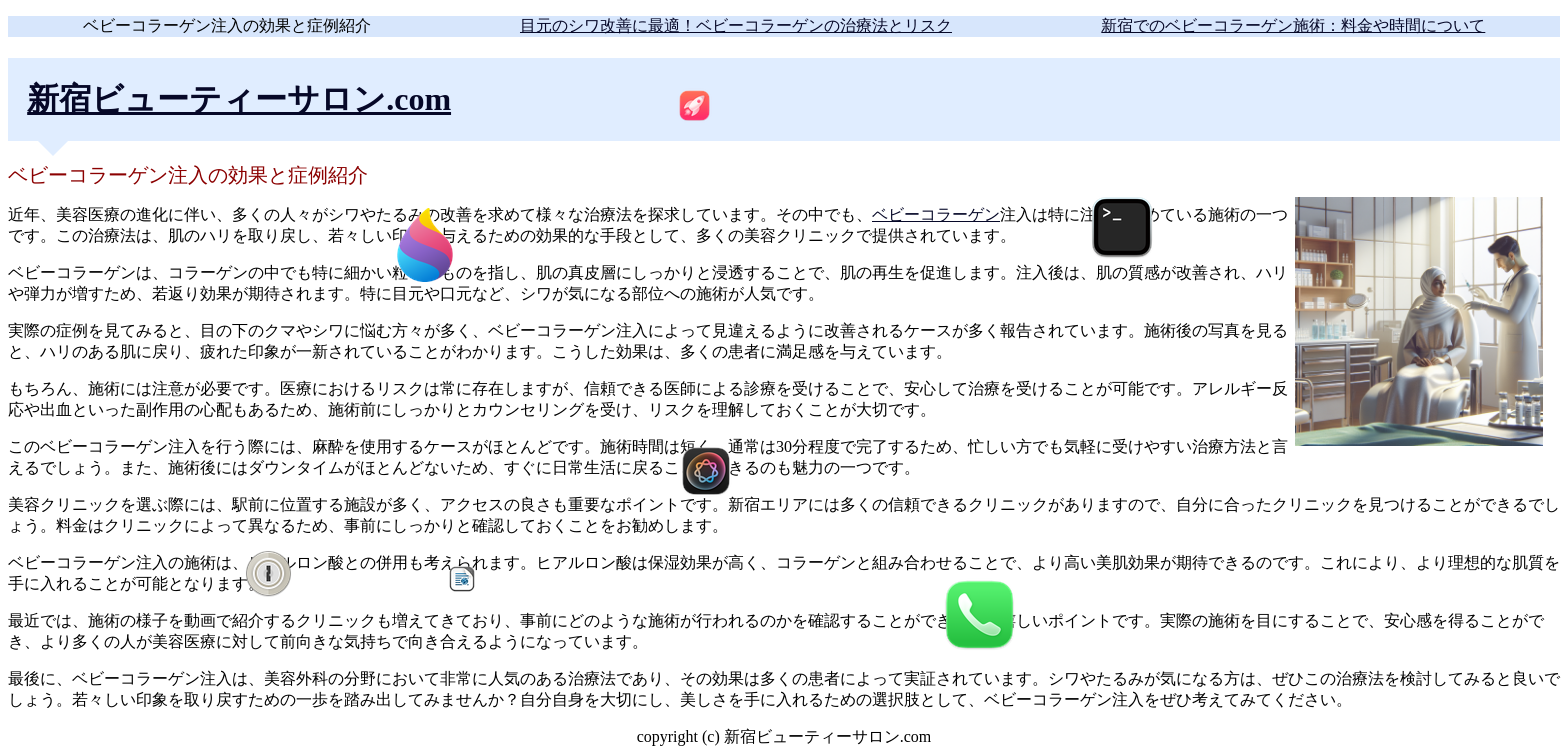  Describe the element at coordinates (694, 105) in the screenshot. I see `launch the games app` at that location.